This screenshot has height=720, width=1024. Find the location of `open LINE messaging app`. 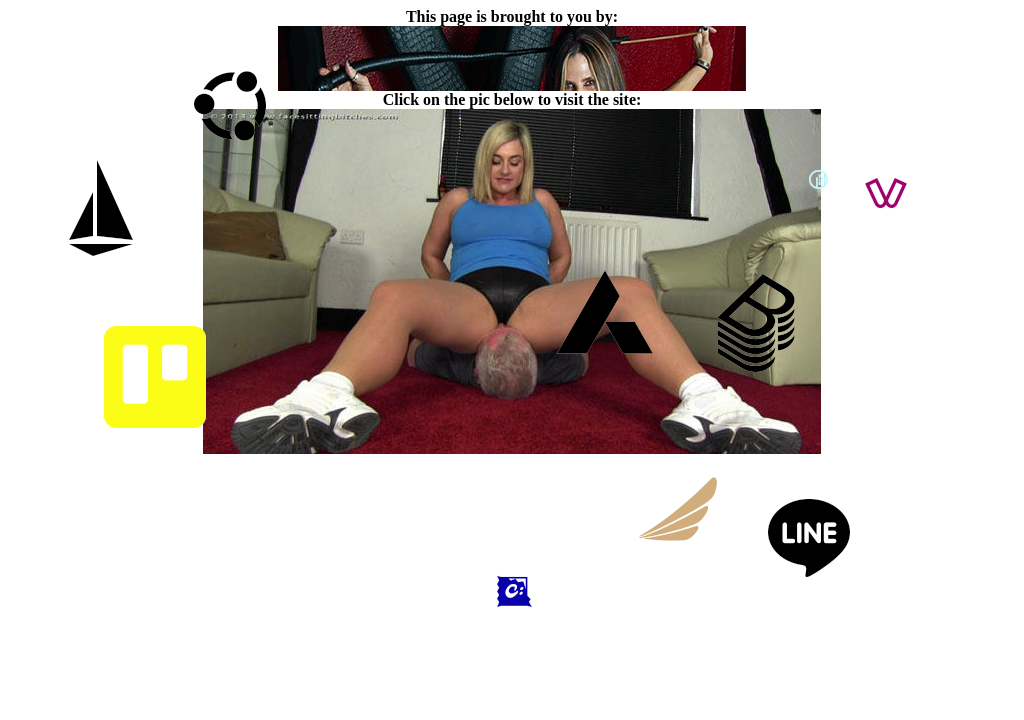

open LINE messaging app is located at coordinates (809, 538).